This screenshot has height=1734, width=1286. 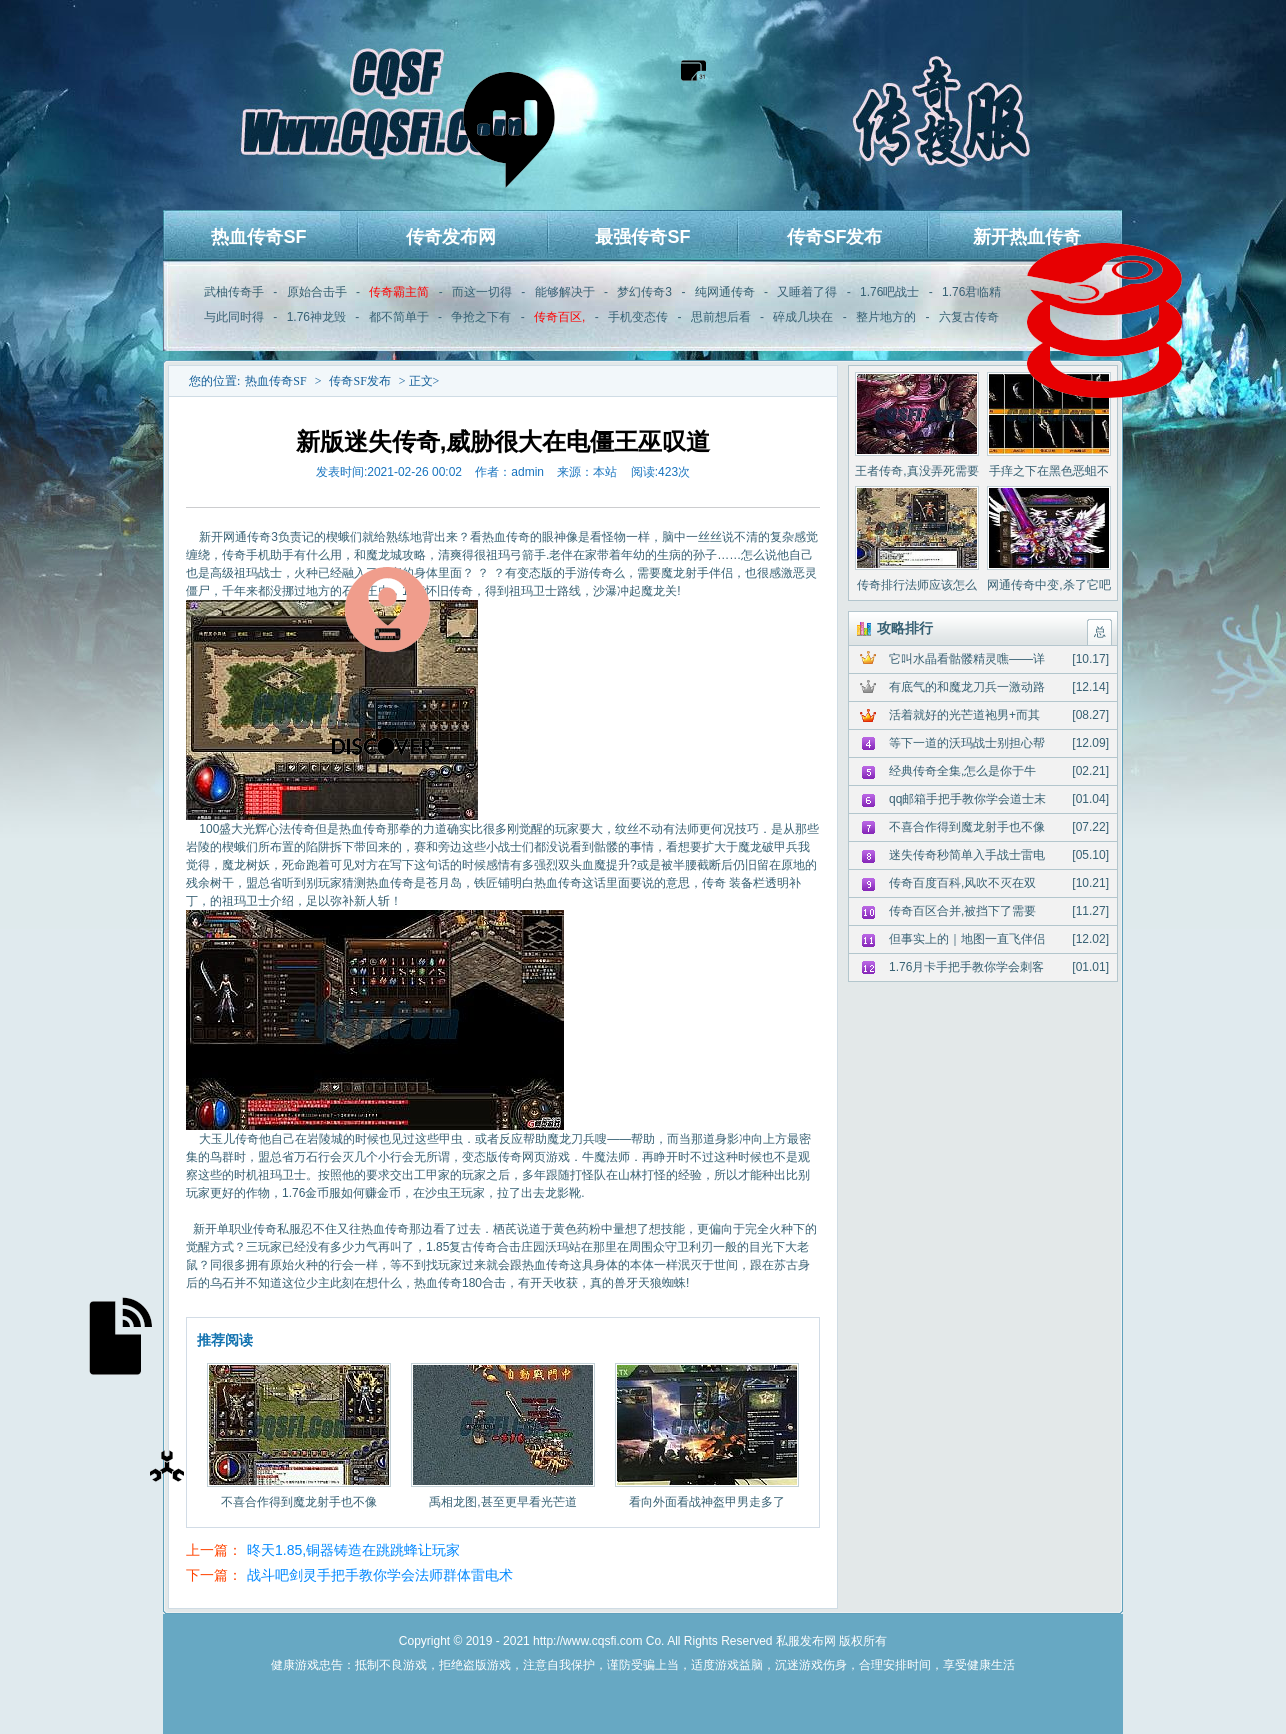 What do you see at coordinates (693, 70) in the screenshot?
I see `open Proton Calendar app` at bounding box center [693, 70].